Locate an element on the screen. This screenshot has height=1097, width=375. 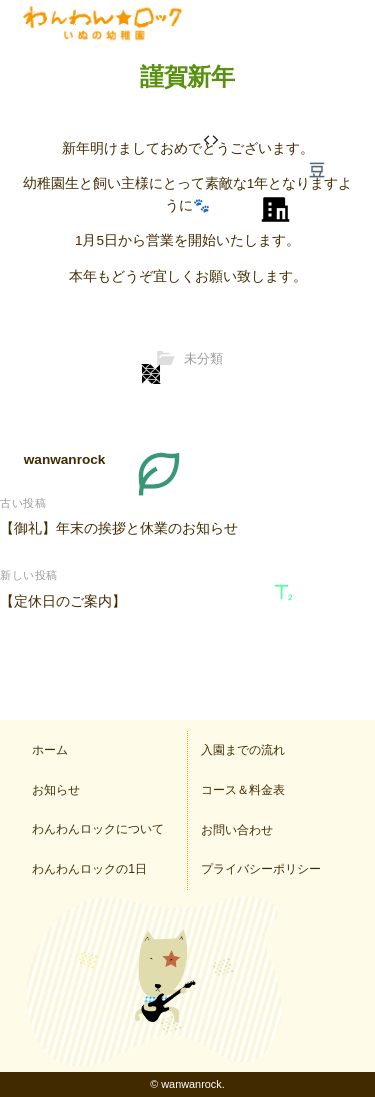
open douban app is located at coordinates (317, 170).